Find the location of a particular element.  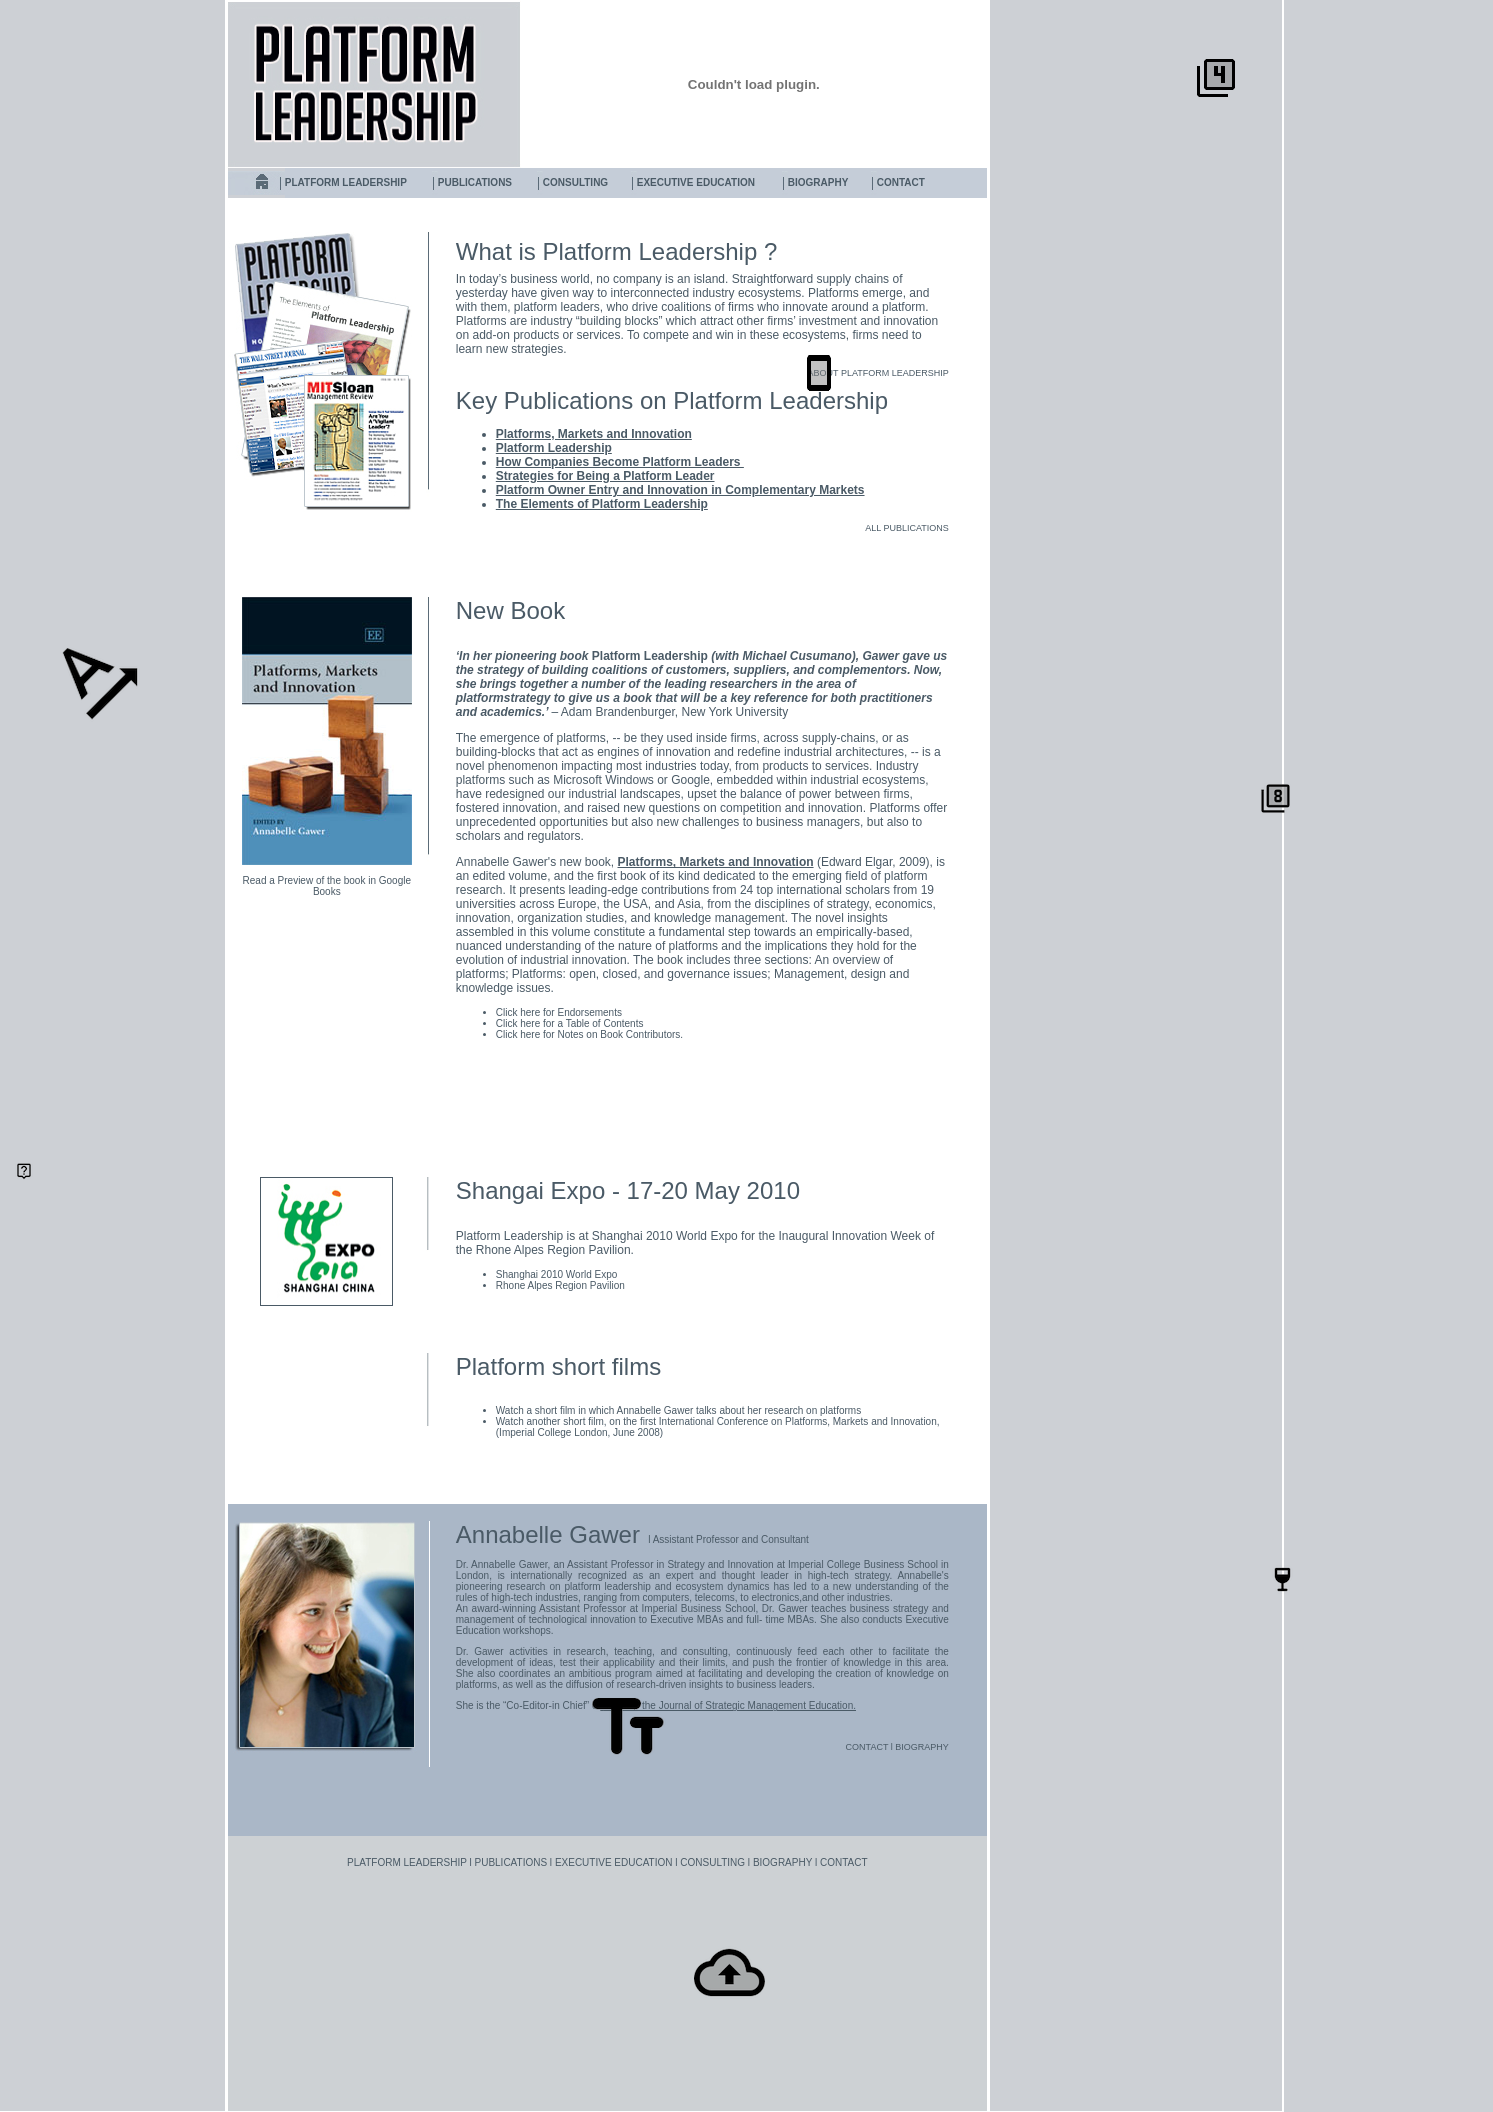

adjust text formatting options is located at coordinates (628, 1728).